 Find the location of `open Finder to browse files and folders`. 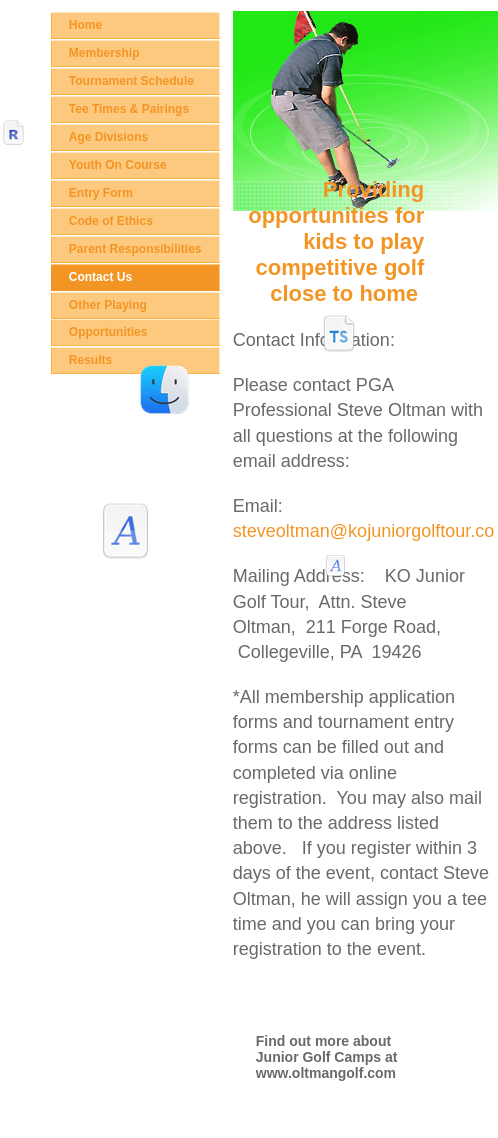

open Finder to browse files and folders is located at coordinates (164, 389).